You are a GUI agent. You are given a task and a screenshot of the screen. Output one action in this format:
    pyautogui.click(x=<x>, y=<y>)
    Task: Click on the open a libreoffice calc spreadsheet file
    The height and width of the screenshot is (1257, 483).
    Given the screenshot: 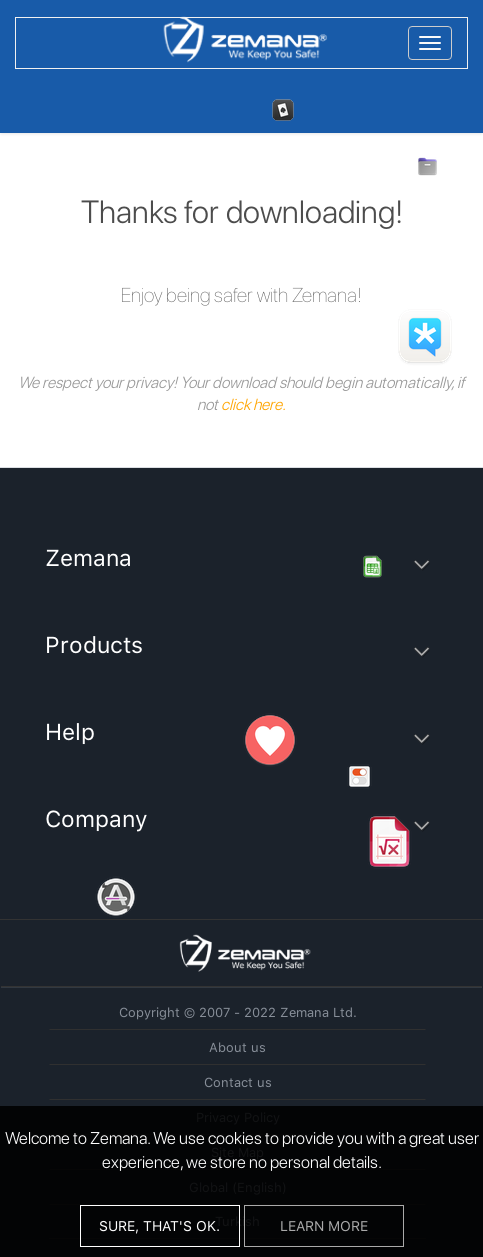 What is the action you would take?
    pyautogui.click(x=372, y=566)
    